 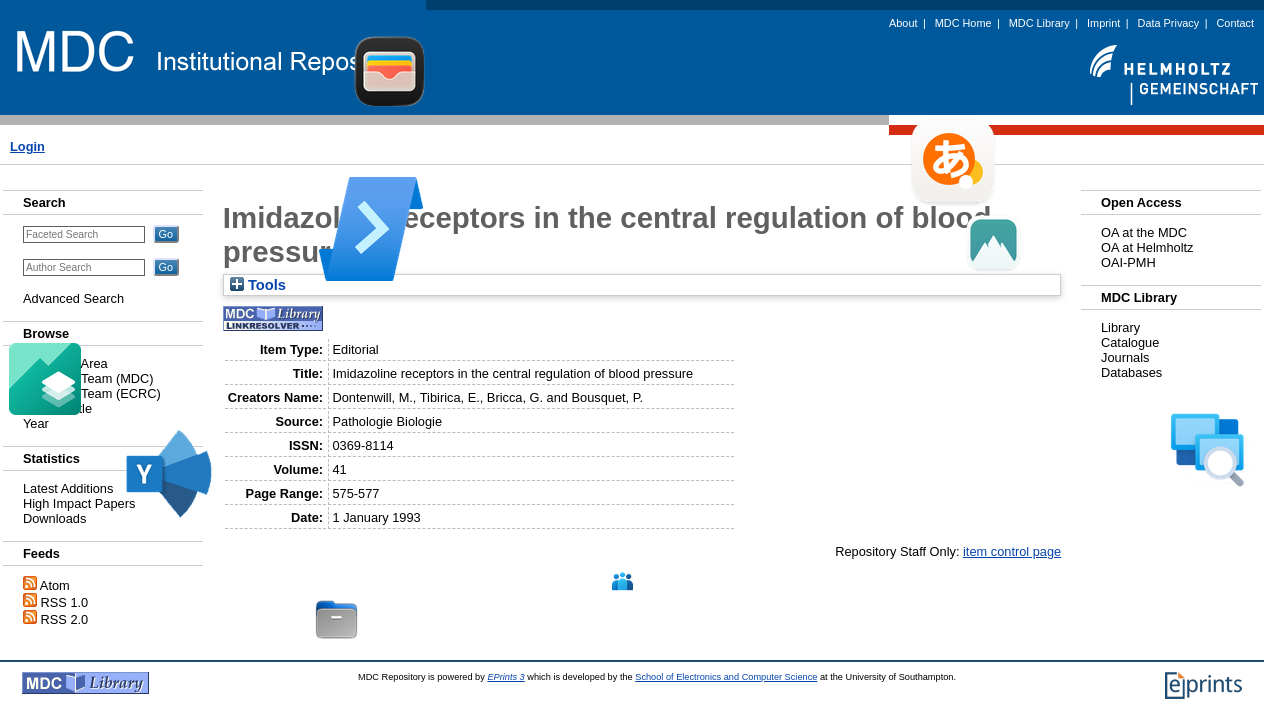 I want to click on open packet viewer application, so click(x=1209, y=452).